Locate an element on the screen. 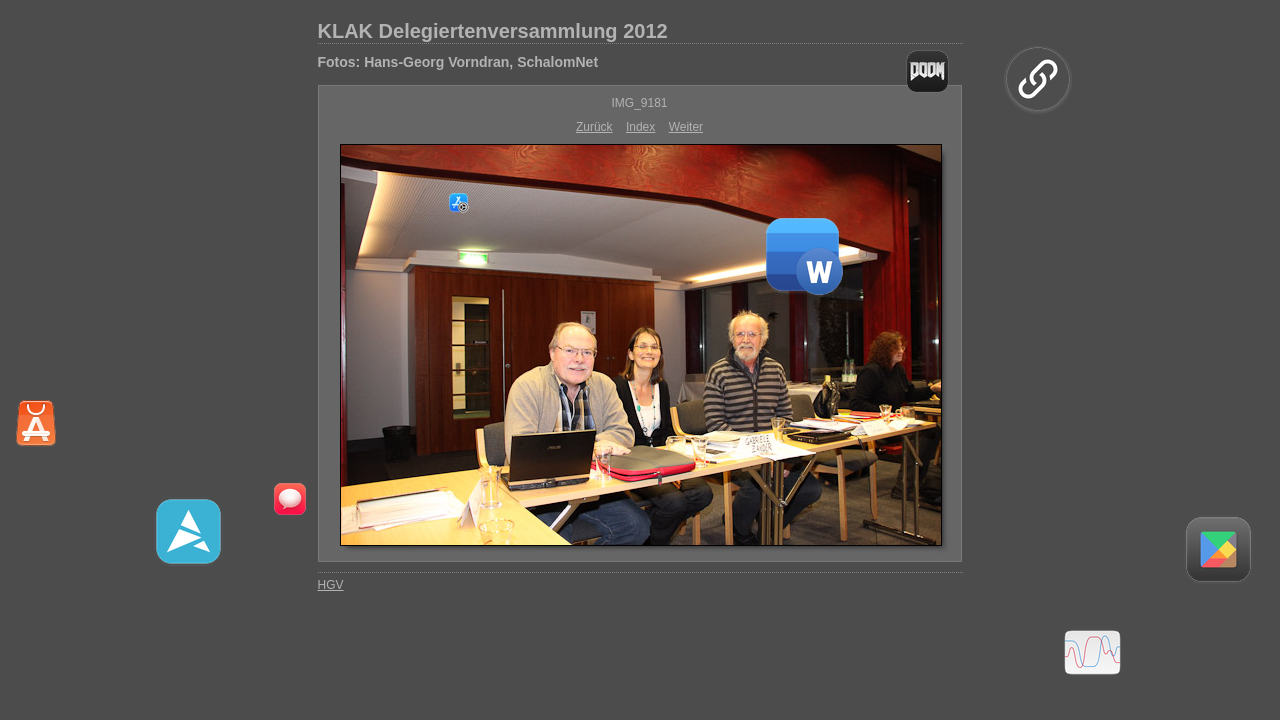  launch DOOM (2016) game is located at coordinates (927, 71).